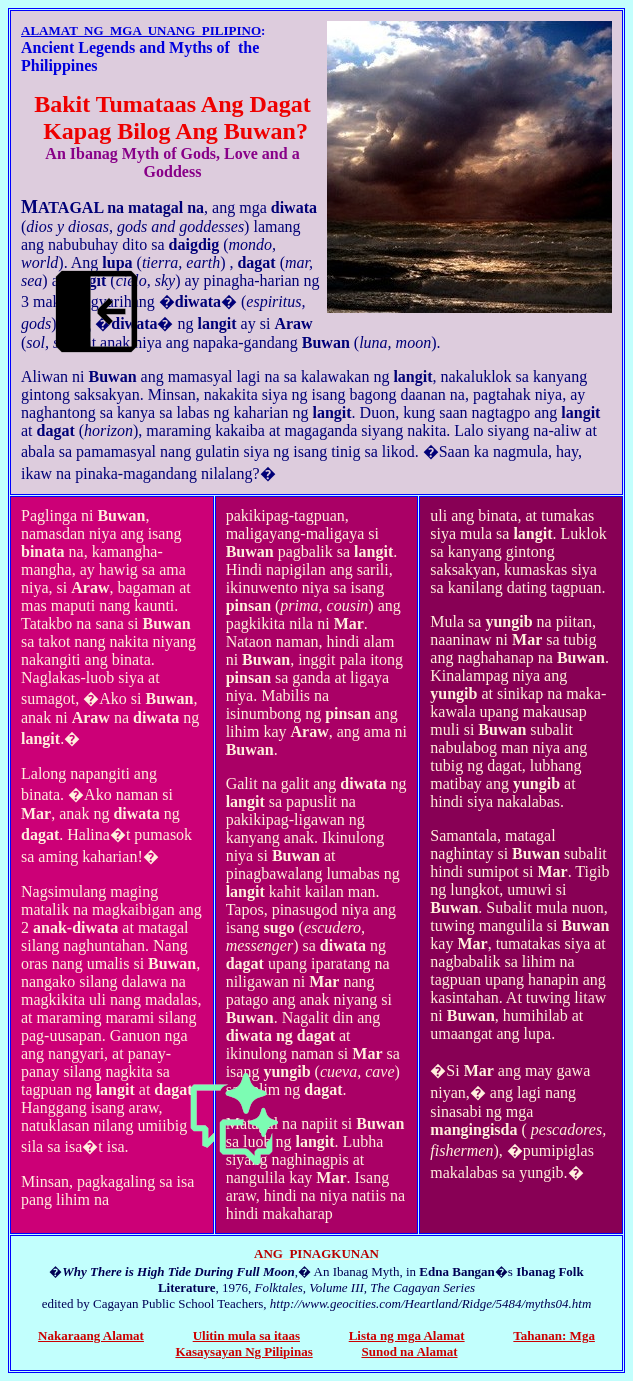  I want to click on dock sidebar to the left side of the editor, so click(96, 311).